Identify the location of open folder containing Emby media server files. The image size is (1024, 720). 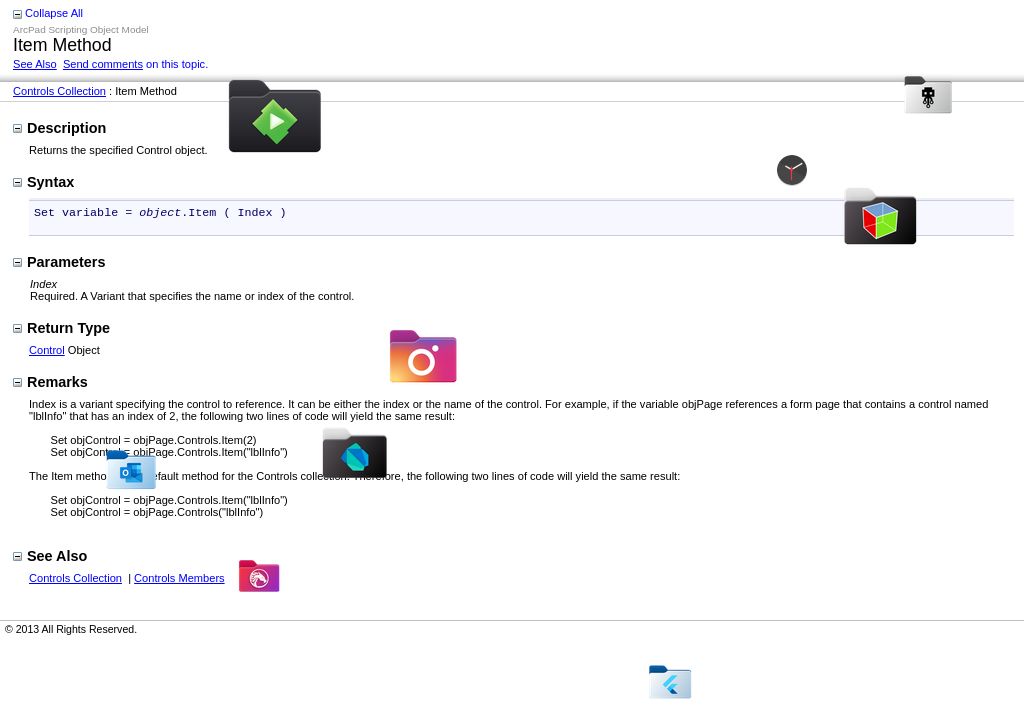
(274, 118).